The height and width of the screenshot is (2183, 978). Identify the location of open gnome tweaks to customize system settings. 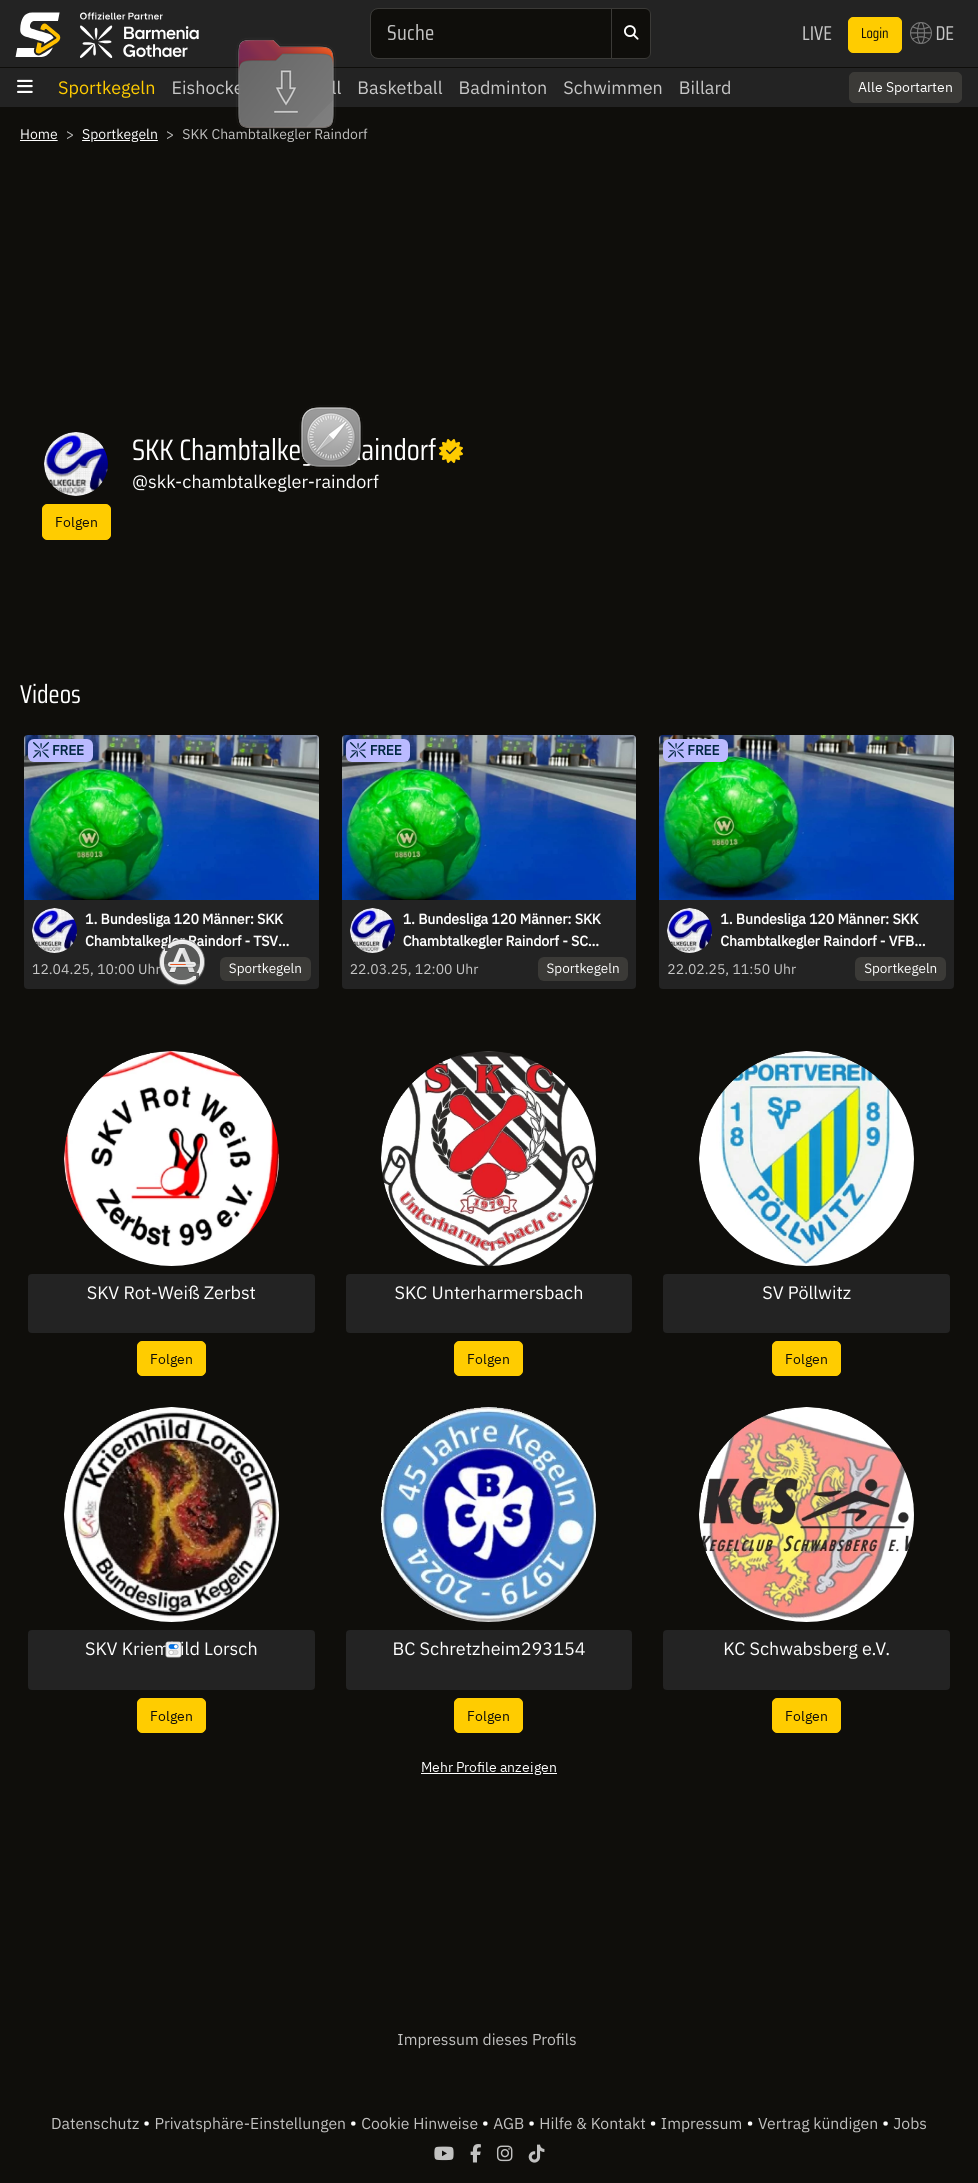
(173, 1649).